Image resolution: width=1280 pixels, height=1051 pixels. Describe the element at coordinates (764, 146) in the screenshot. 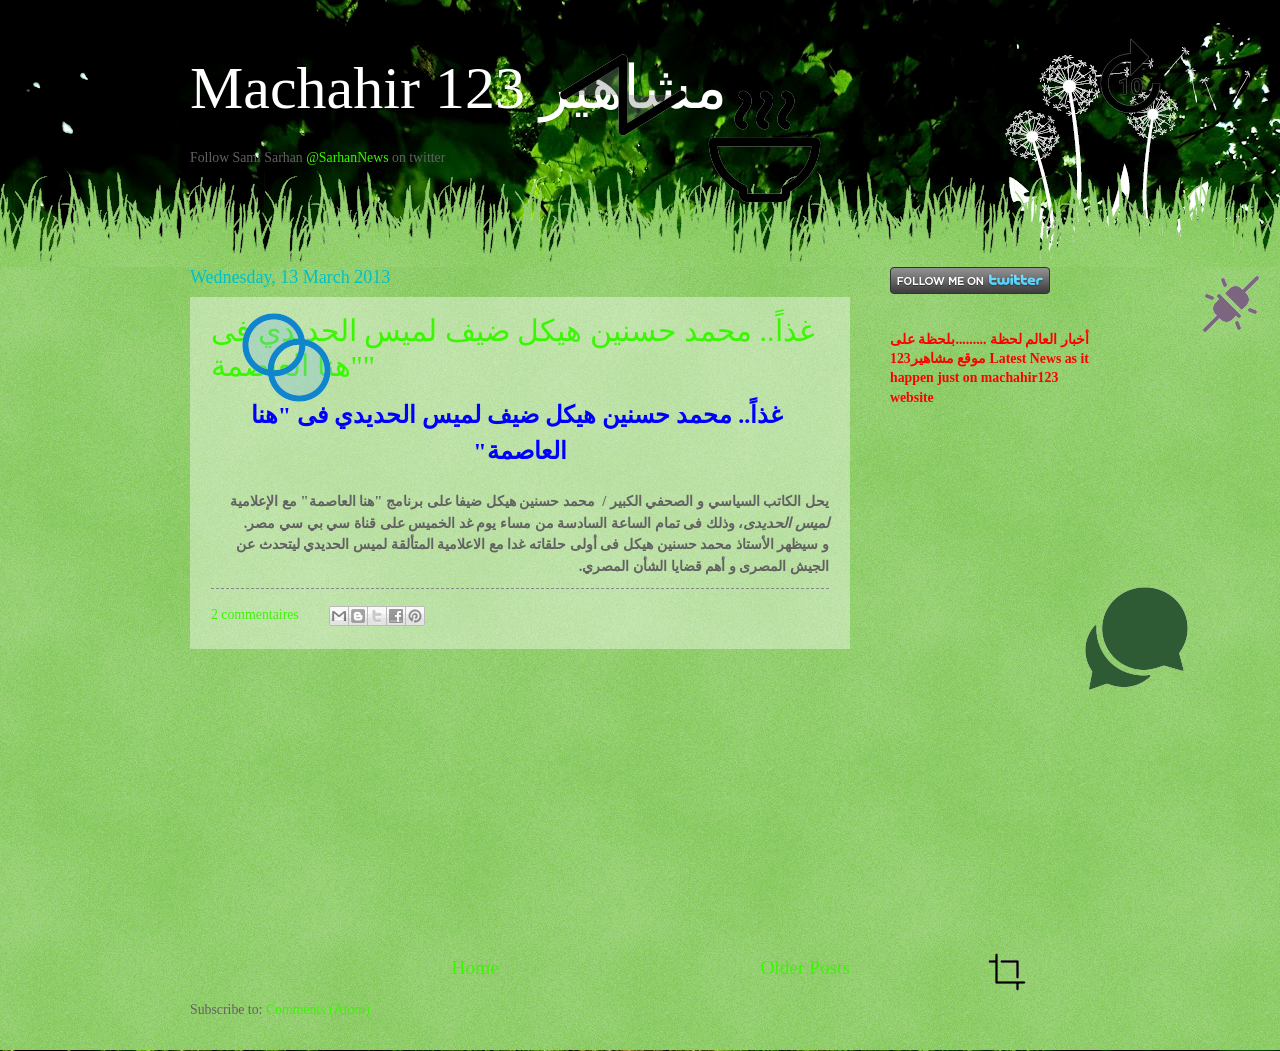

I see `view food or meal options` at that location.